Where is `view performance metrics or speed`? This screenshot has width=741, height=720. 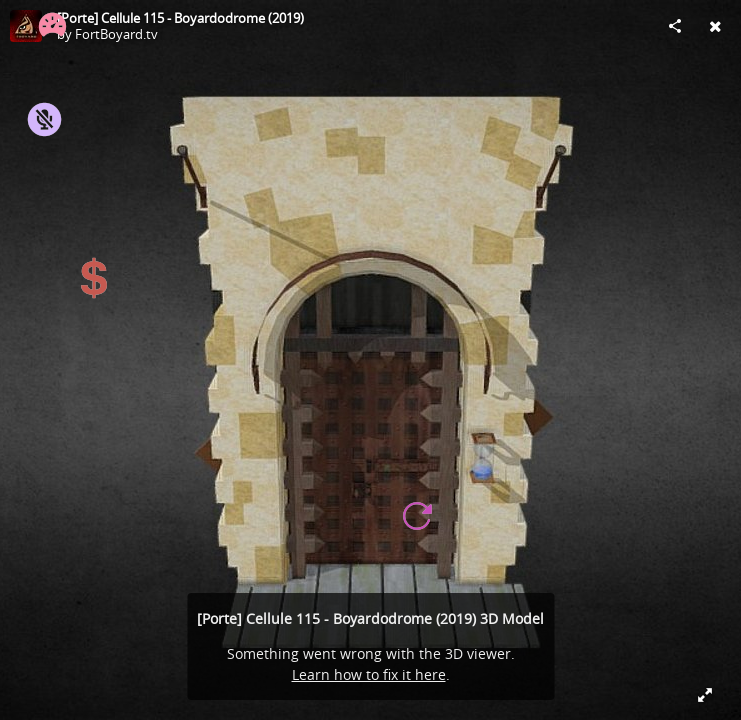 view performance metrics or speed is located at coordinates (52, 24).